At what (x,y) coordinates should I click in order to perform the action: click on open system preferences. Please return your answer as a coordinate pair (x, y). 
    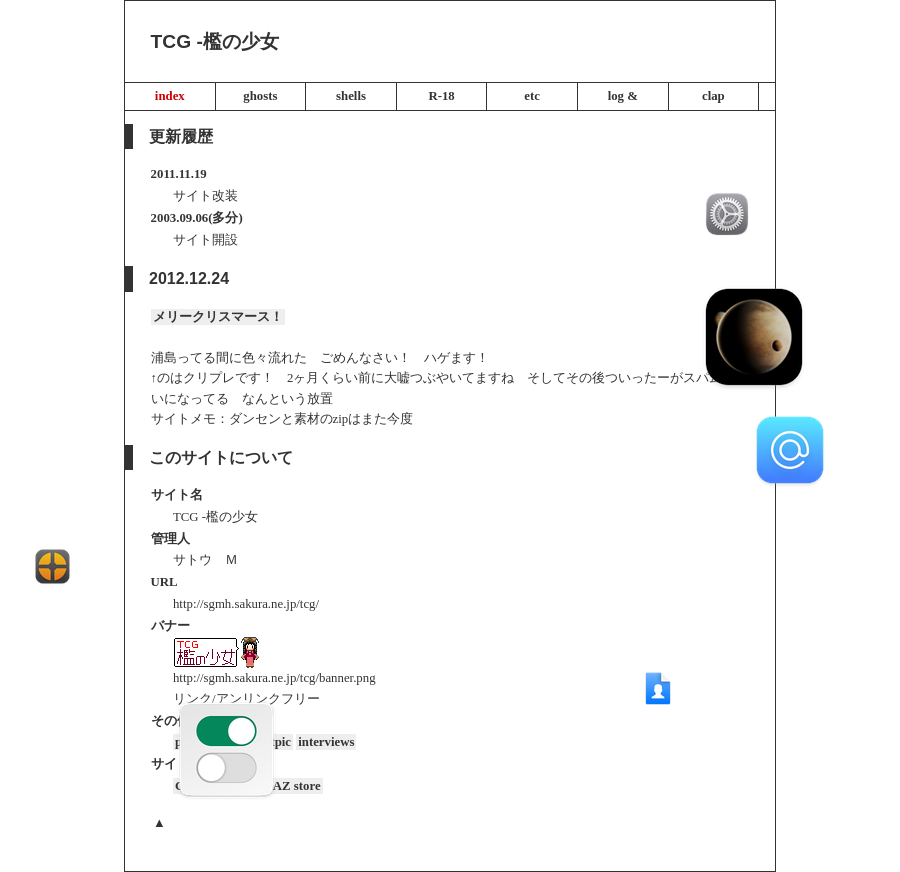
    Looking at the image, I should click on (727, 214).